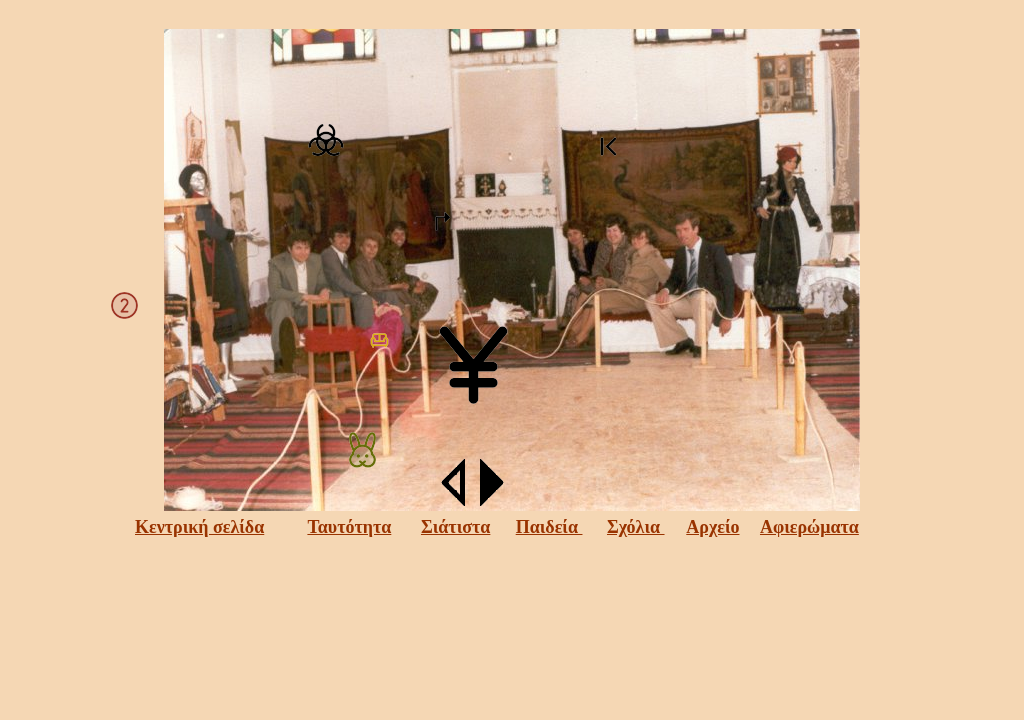 Image resolution: width=1024 pixels, height=720 pixels. What do you see at coordinates (608, 146) in the screenshot?
I see `skip to the beginning` at bounding box center [608, 146].